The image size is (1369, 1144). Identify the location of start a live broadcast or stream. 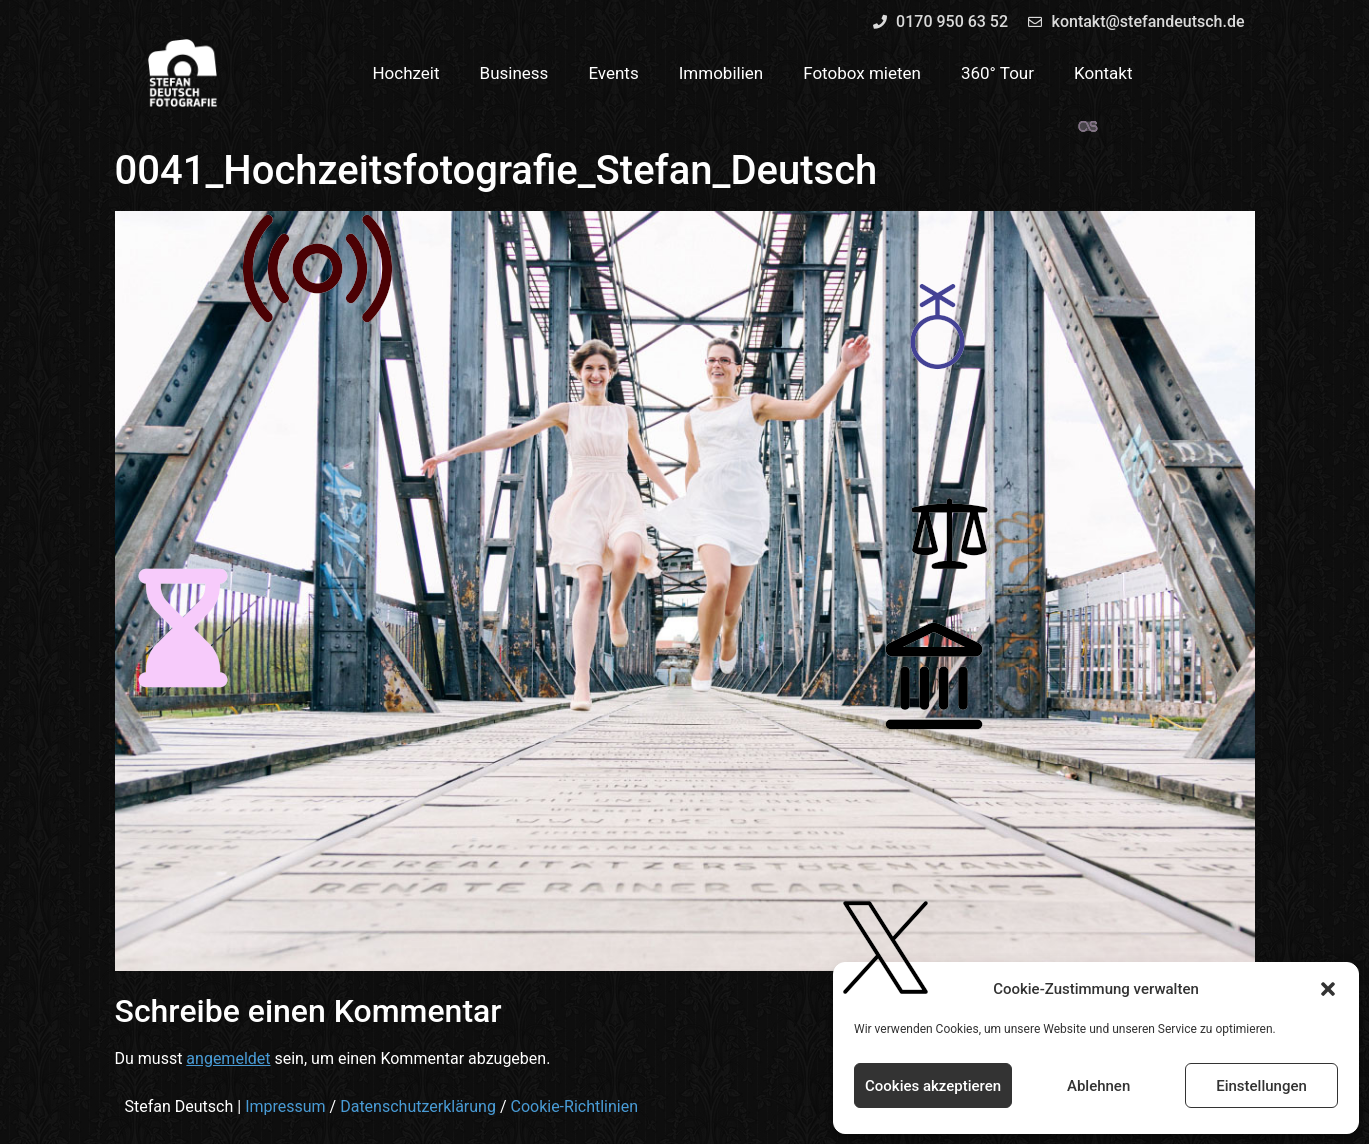
(317, 268).